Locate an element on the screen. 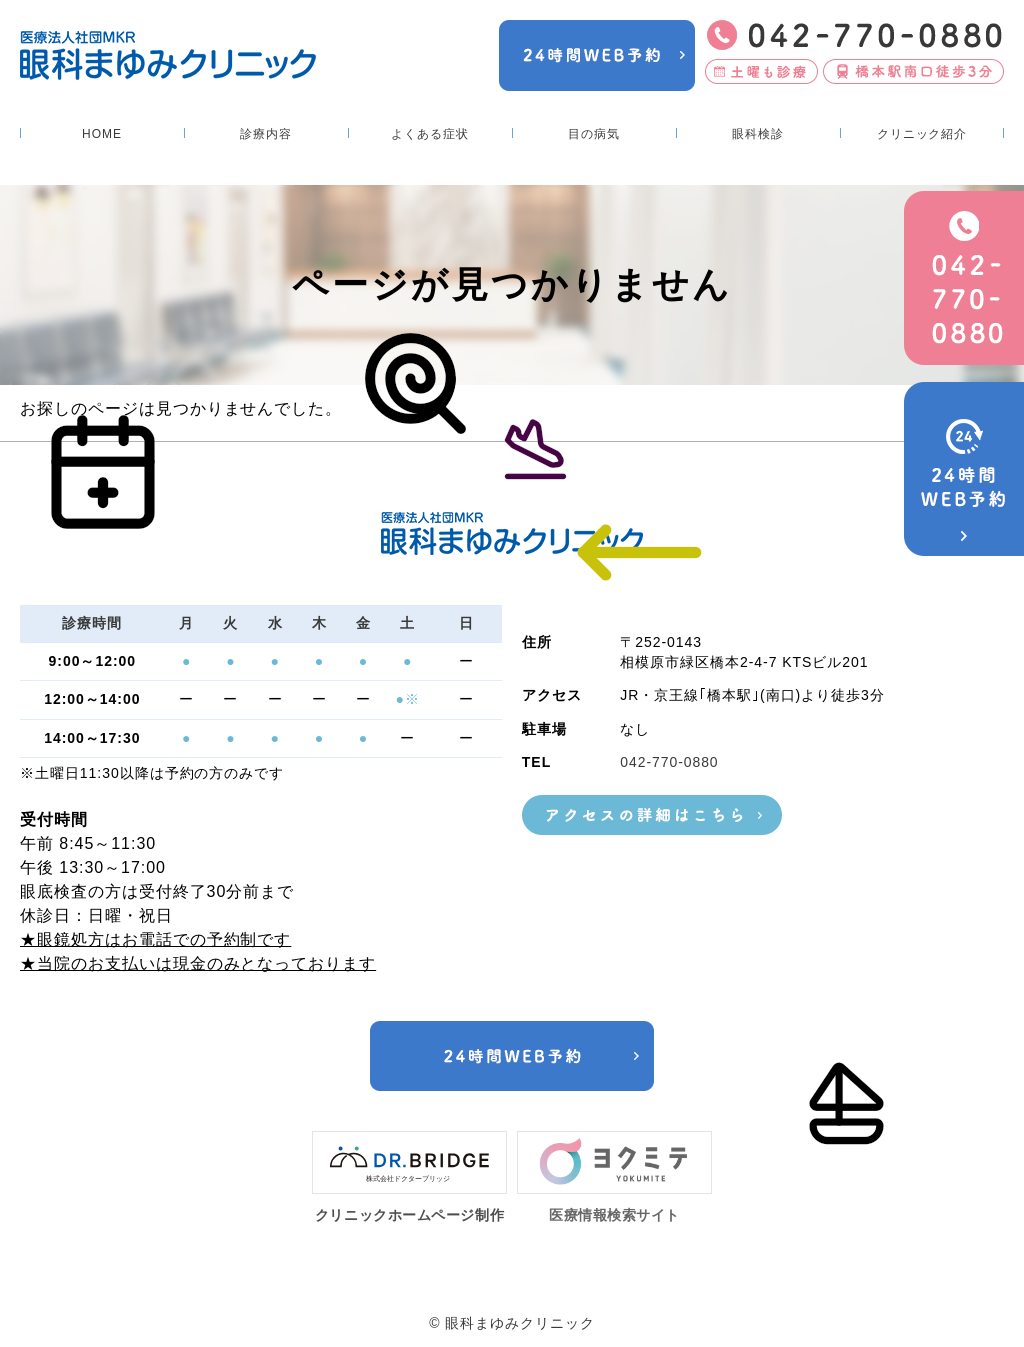 This screenshot has height=1347, width=1024. move item to the left is located at coordinates (639, 552).